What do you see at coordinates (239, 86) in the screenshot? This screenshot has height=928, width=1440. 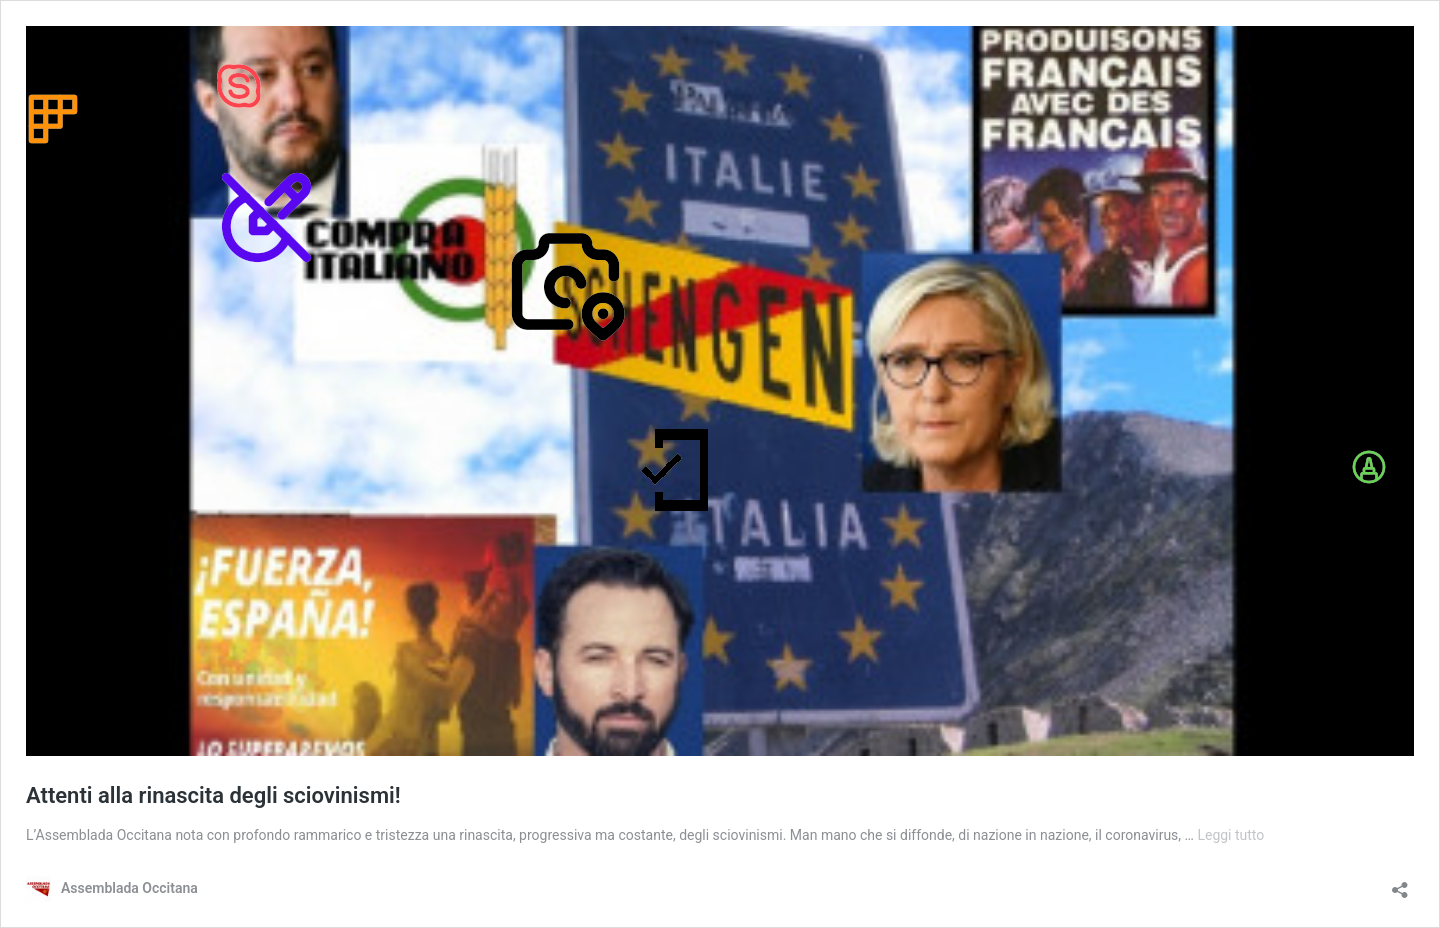 I see `open Skype app` at bounding box center [239, 86].